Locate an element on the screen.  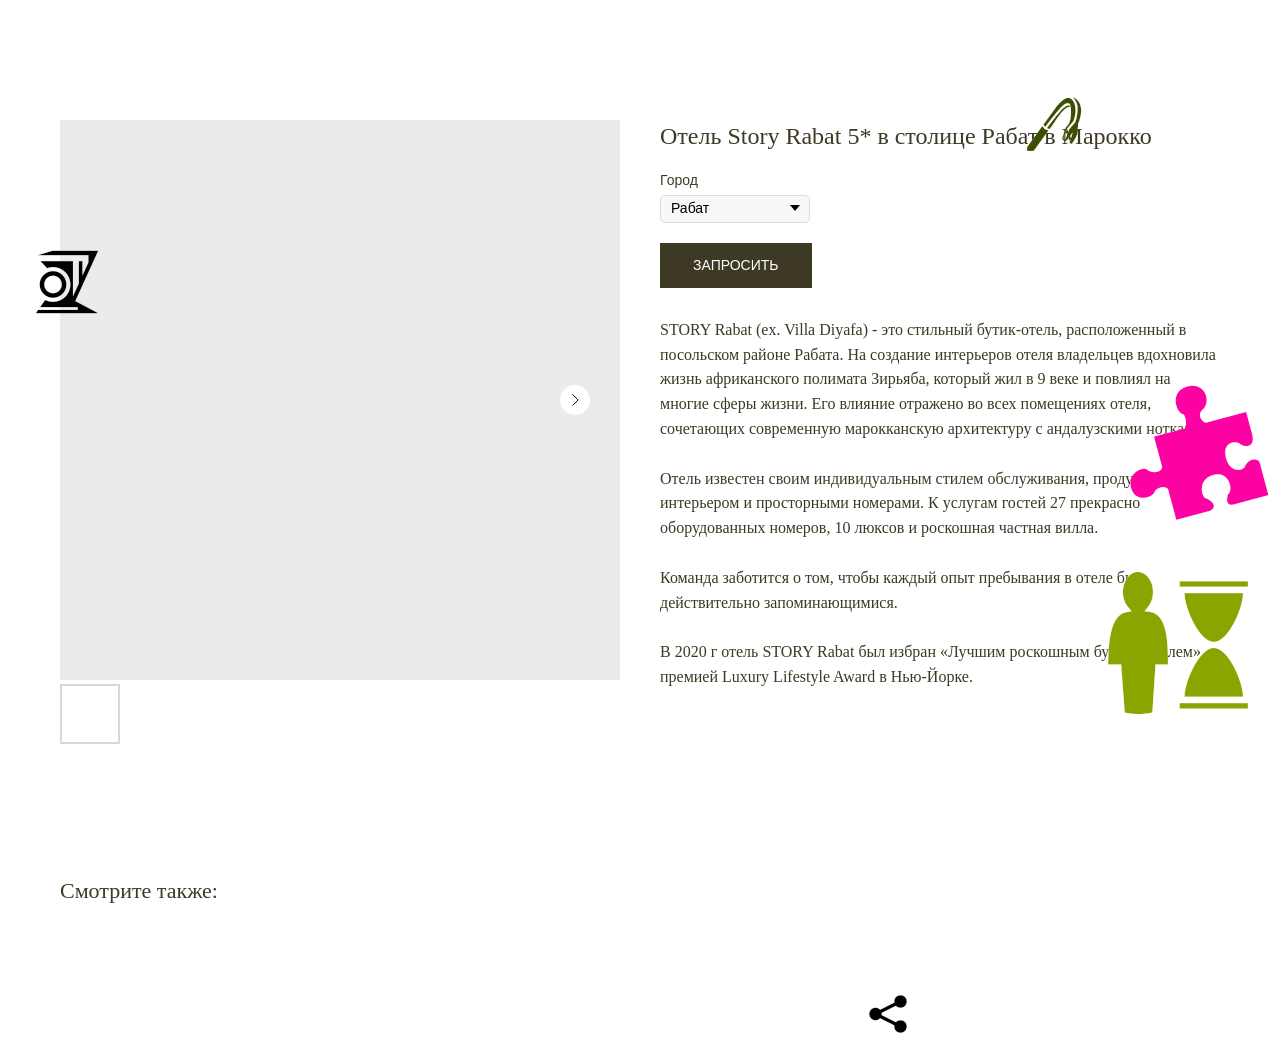
view player's time spent in game is located at coordinates (1178, 643).